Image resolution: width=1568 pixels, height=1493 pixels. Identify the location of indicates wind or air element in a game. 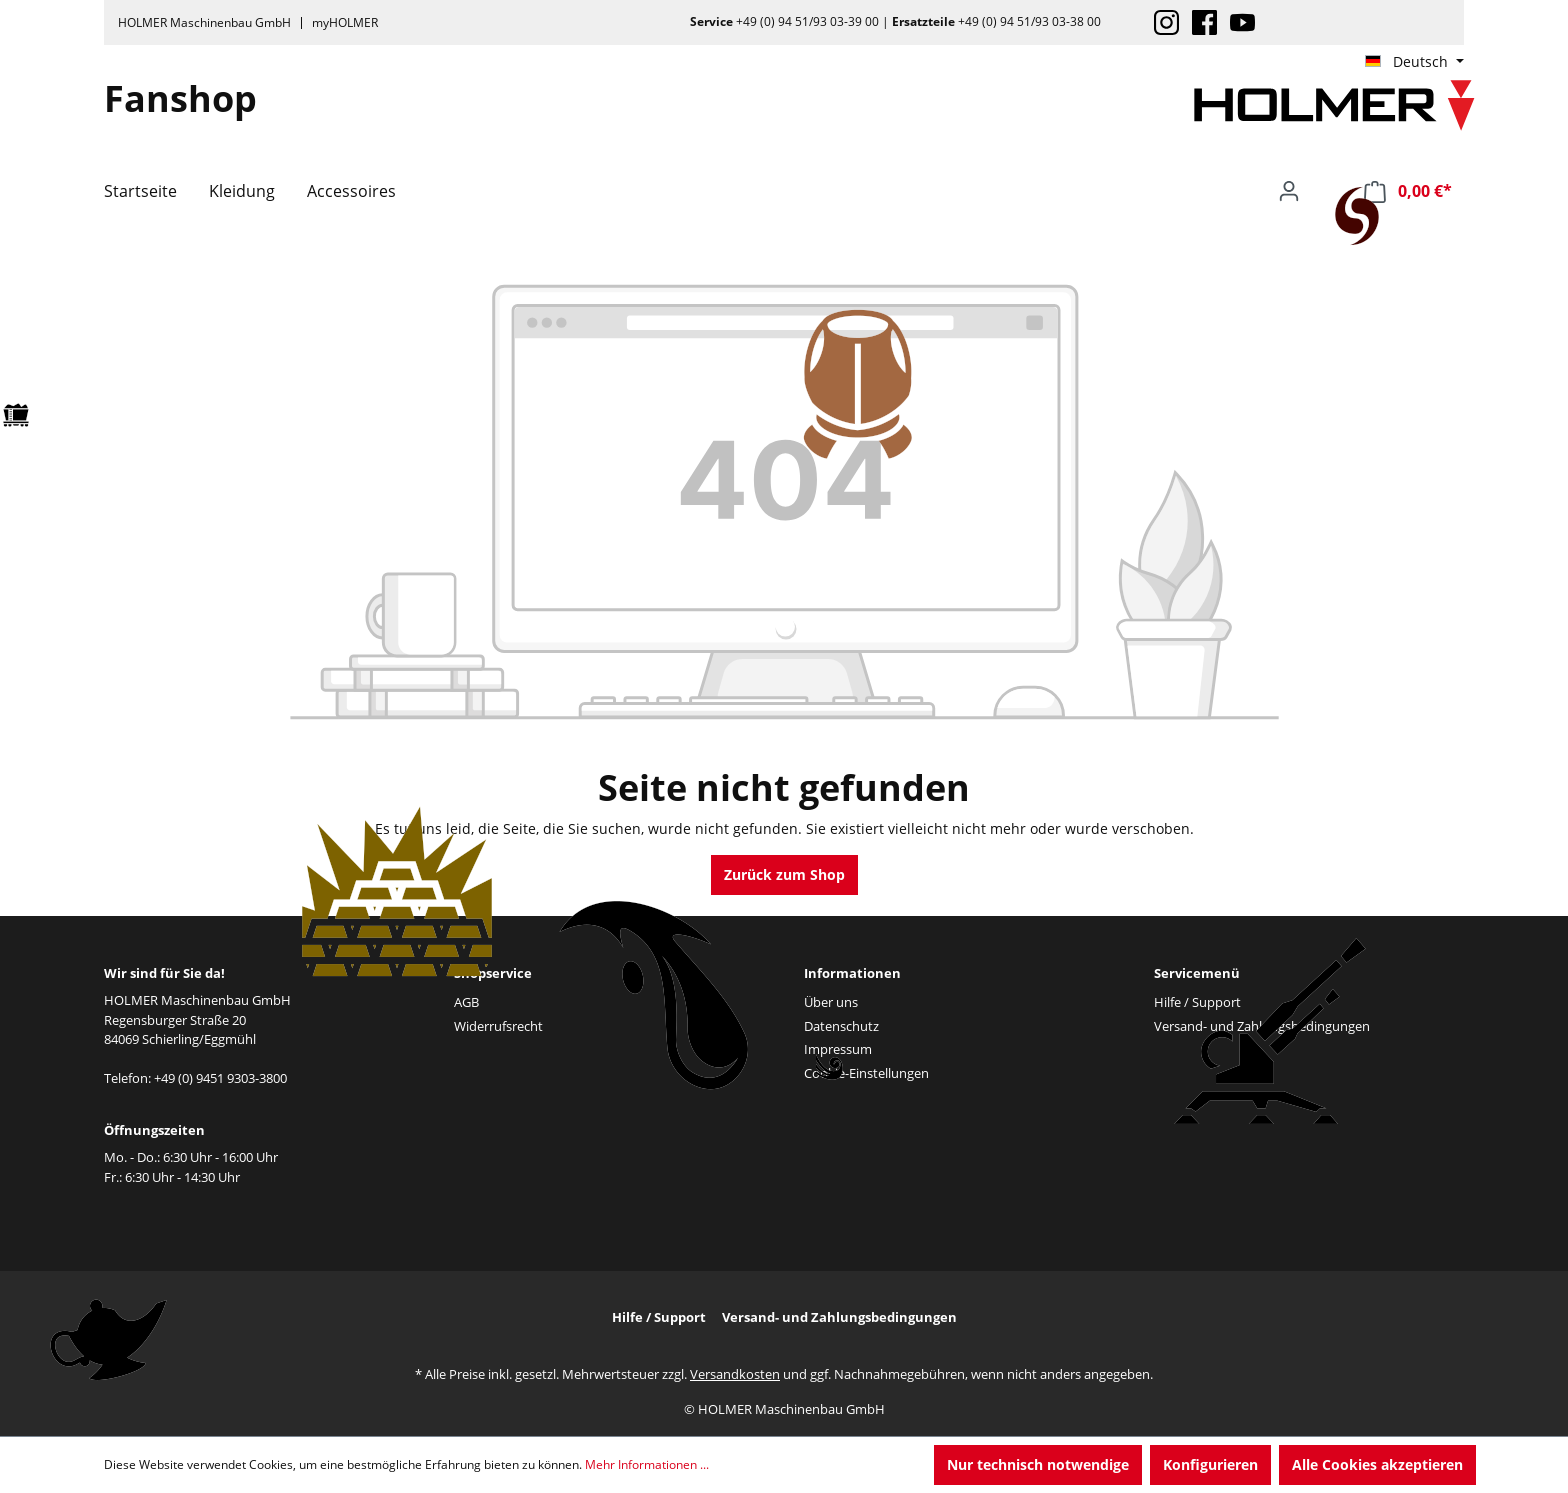
(829, 1067).